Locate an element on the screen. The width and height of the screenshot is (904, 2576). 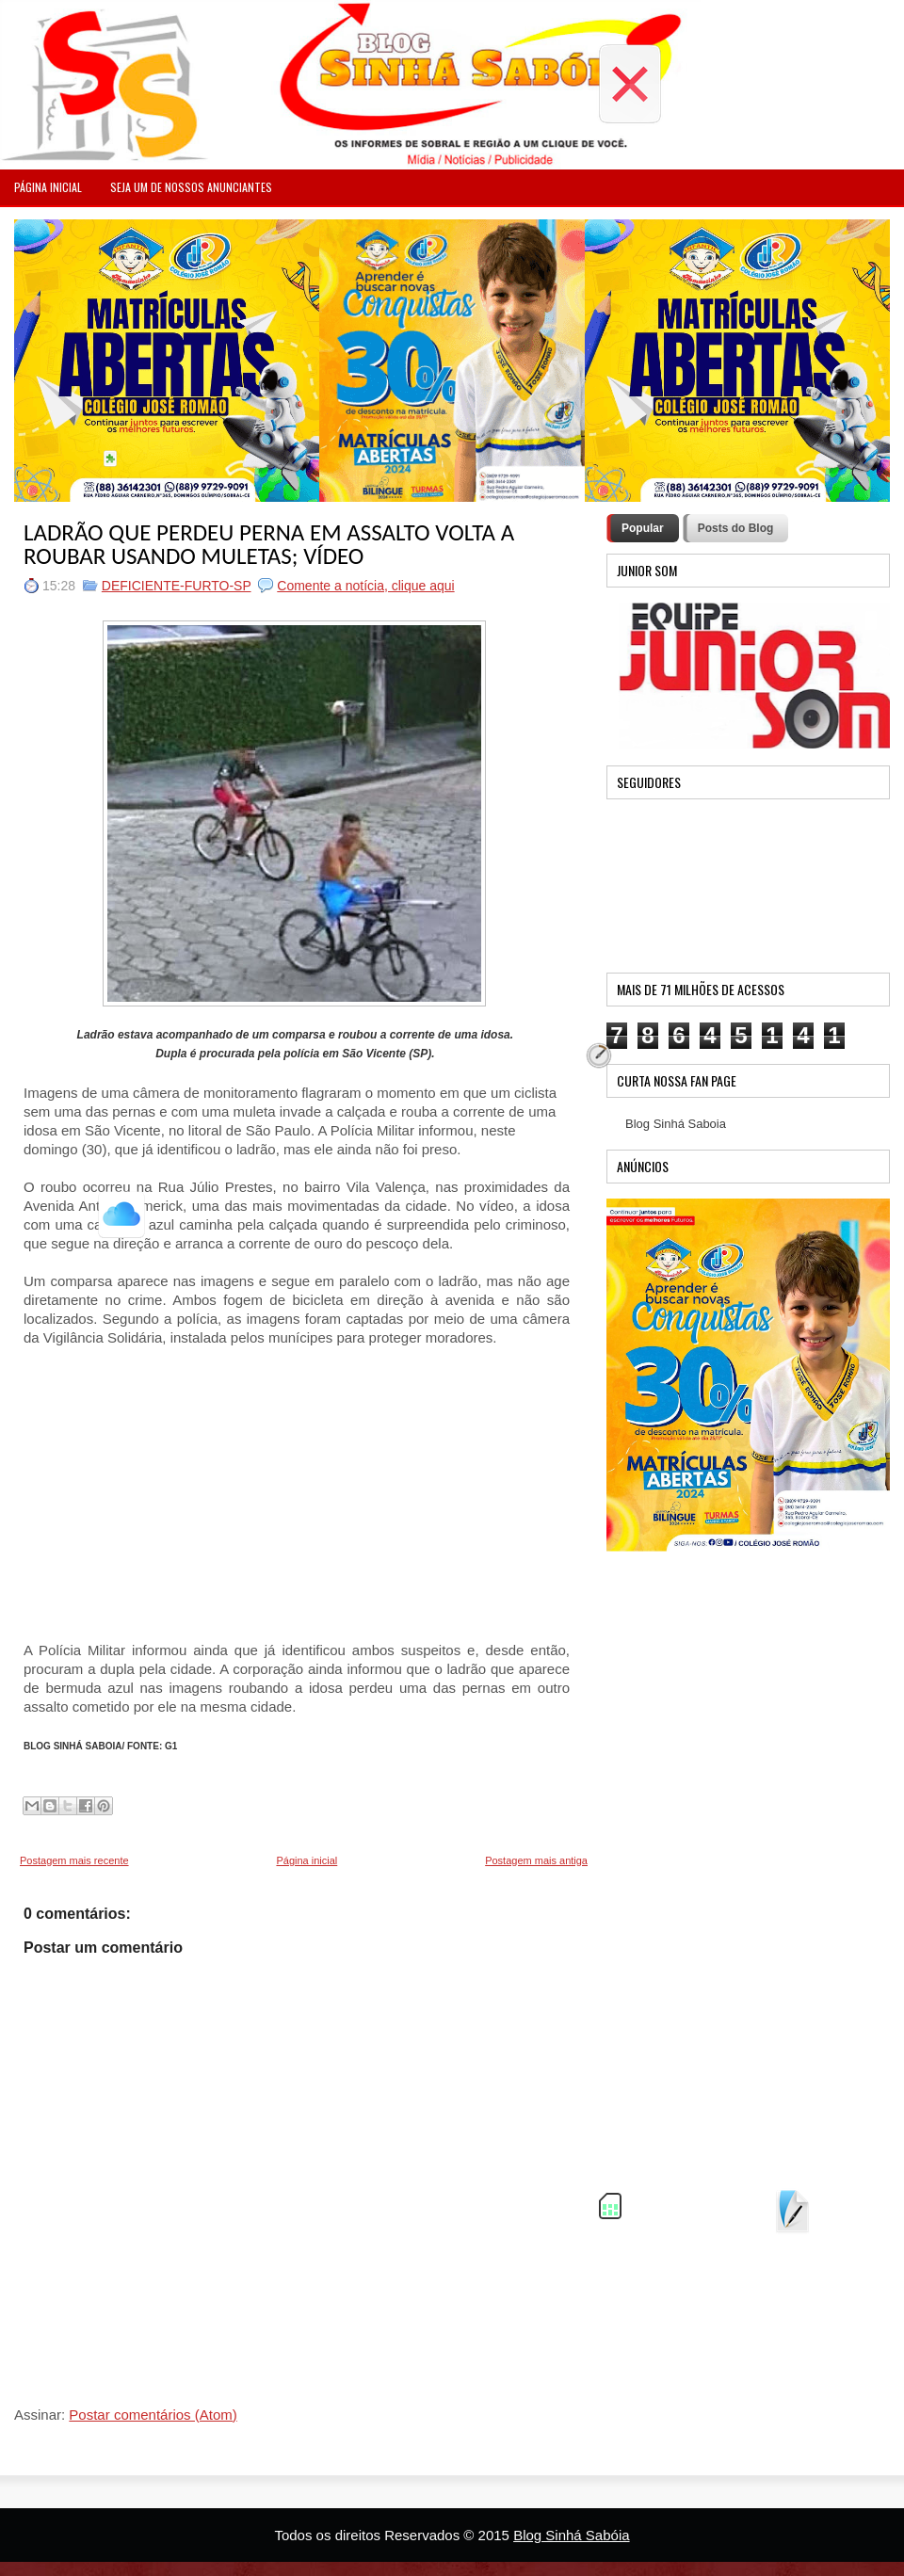
open iCloud Drive to access cloud-stored files is located at coordinates (121, 1215).